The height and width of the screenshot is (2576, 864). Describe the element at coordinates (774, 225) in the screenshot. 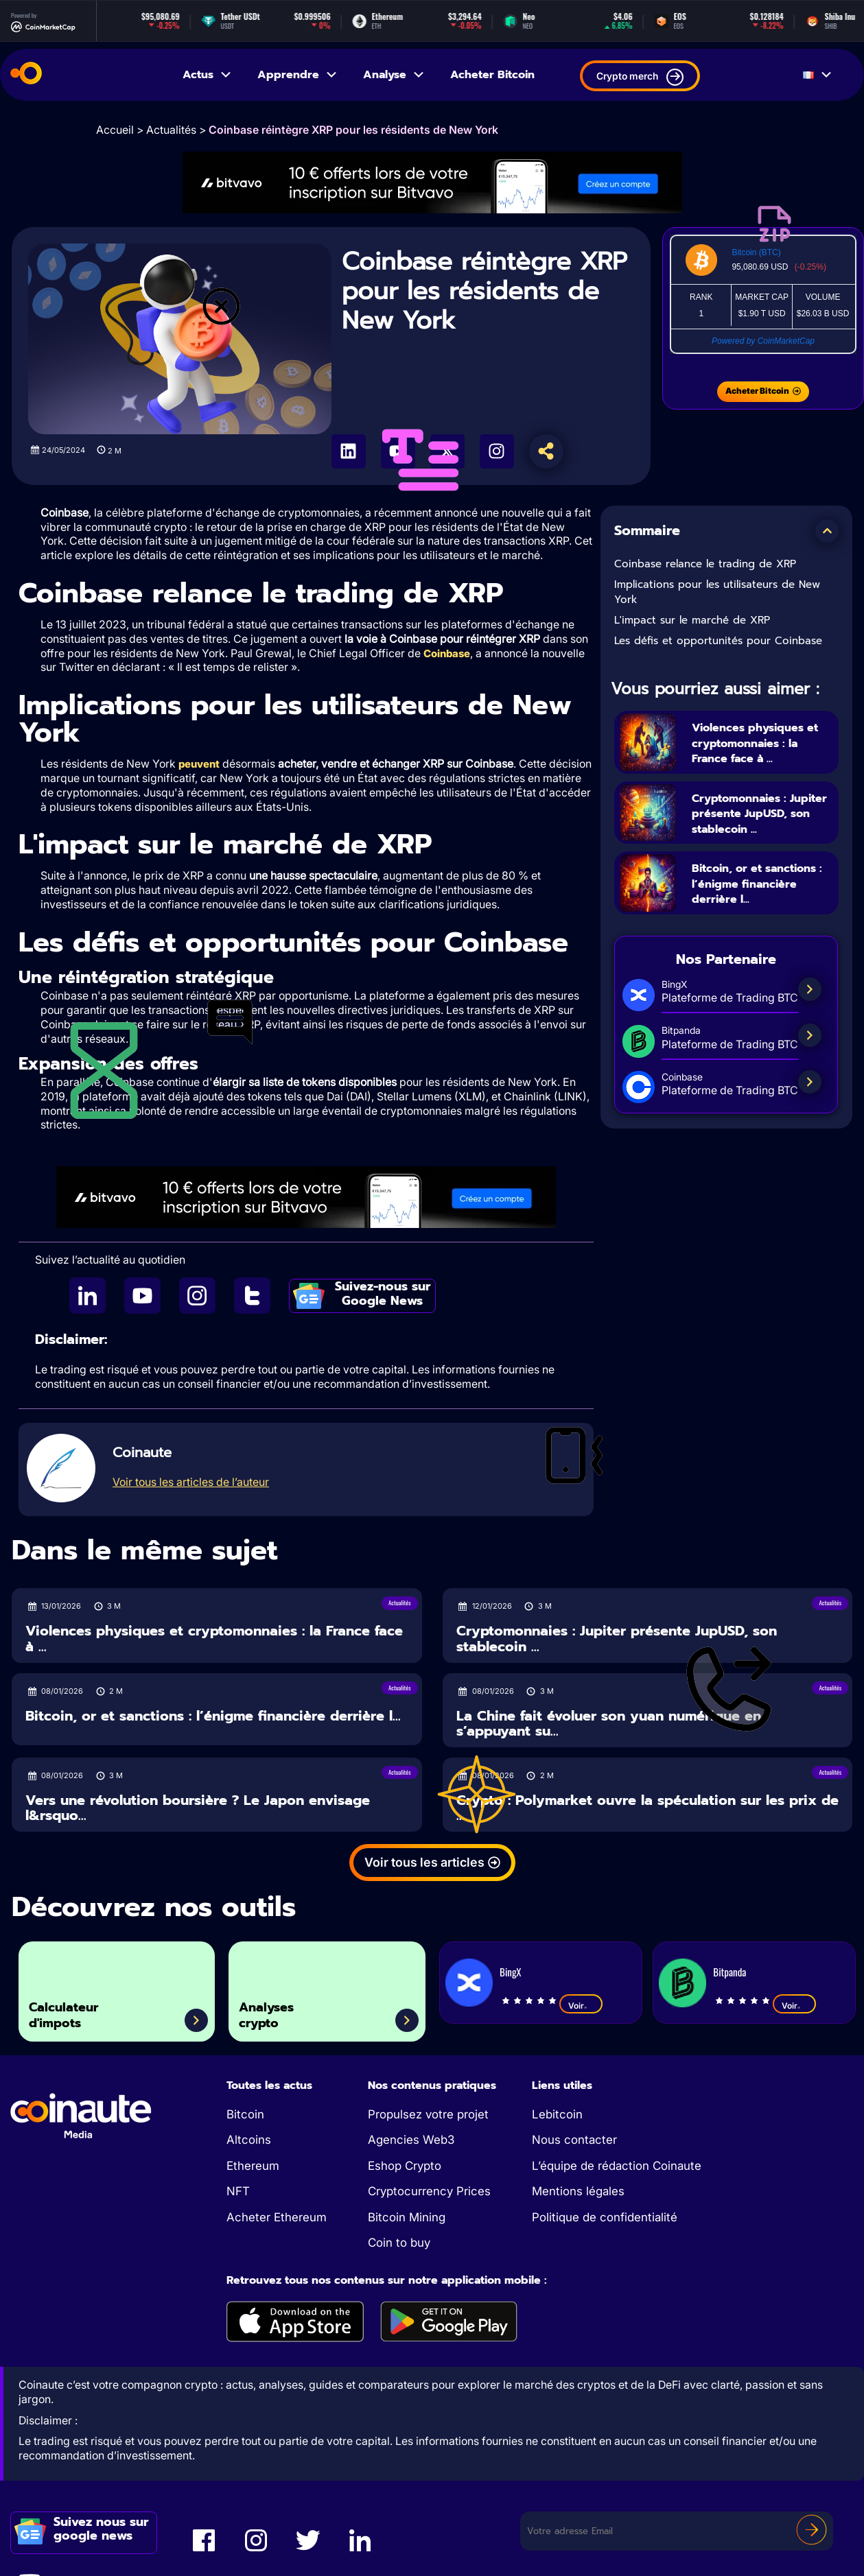

I see `compress files into a zip archive` at that location.